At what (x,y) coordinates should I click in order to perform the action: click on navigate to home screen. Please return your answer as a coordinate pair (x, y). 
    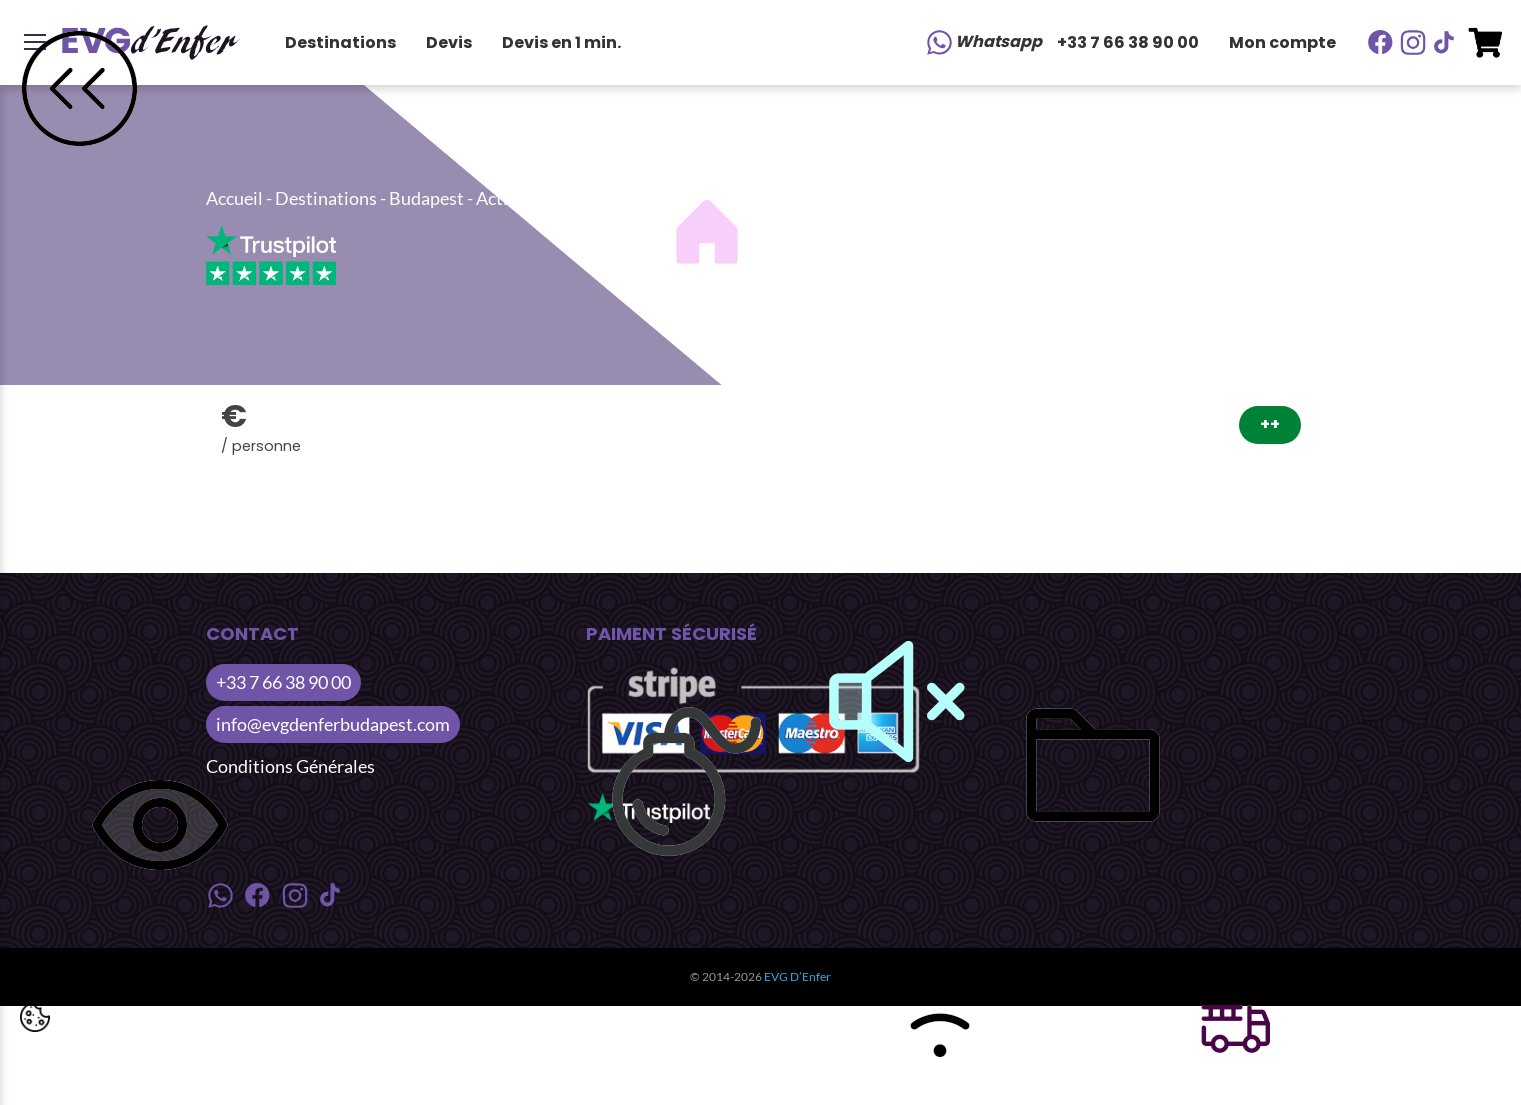
    Looking at the image, I should click on (707, 233).